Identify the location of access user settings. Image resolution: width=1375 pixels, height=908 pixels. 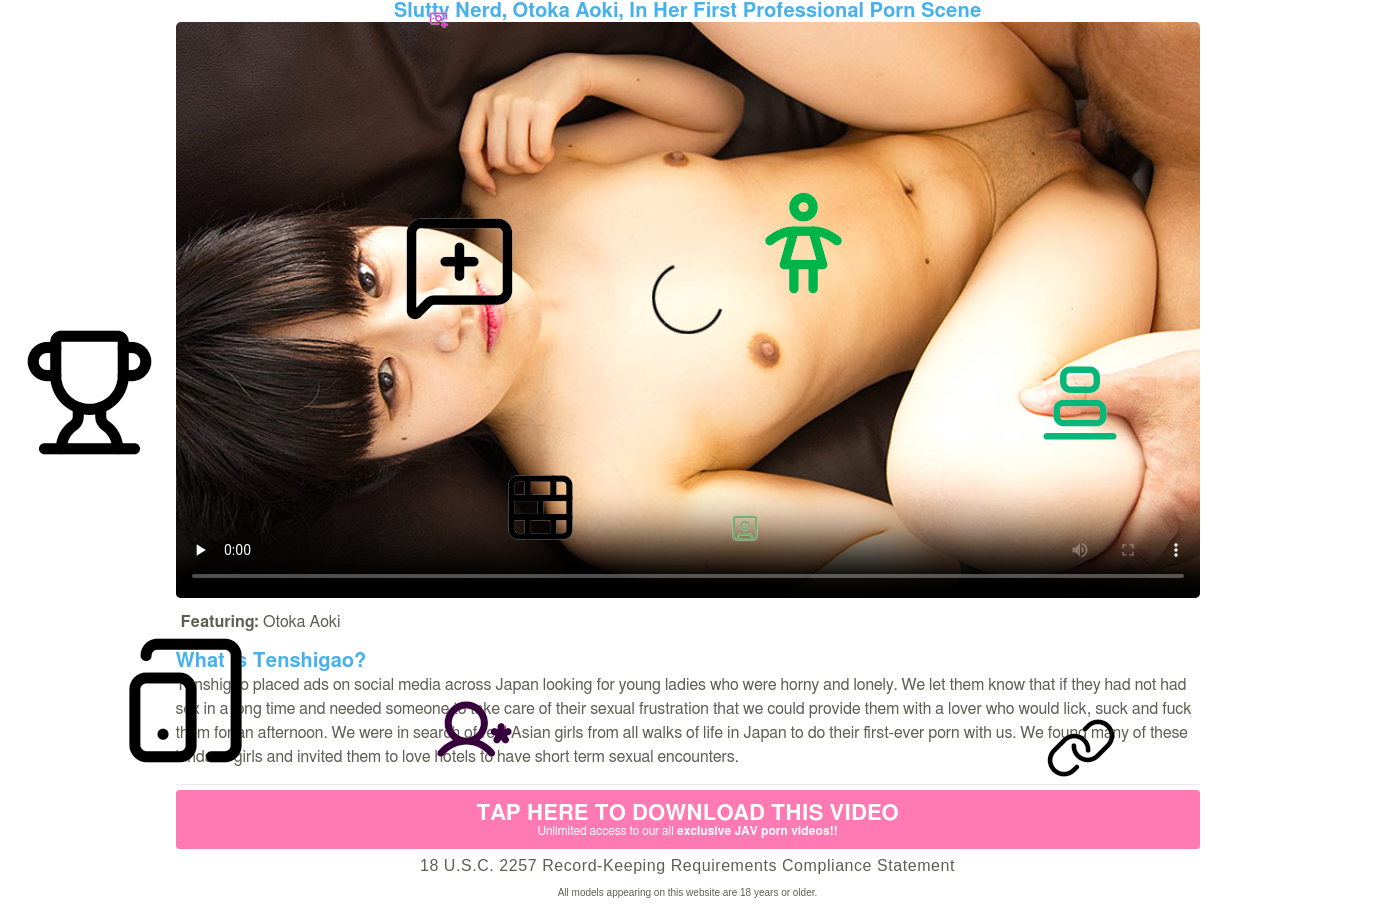
(473, 731).